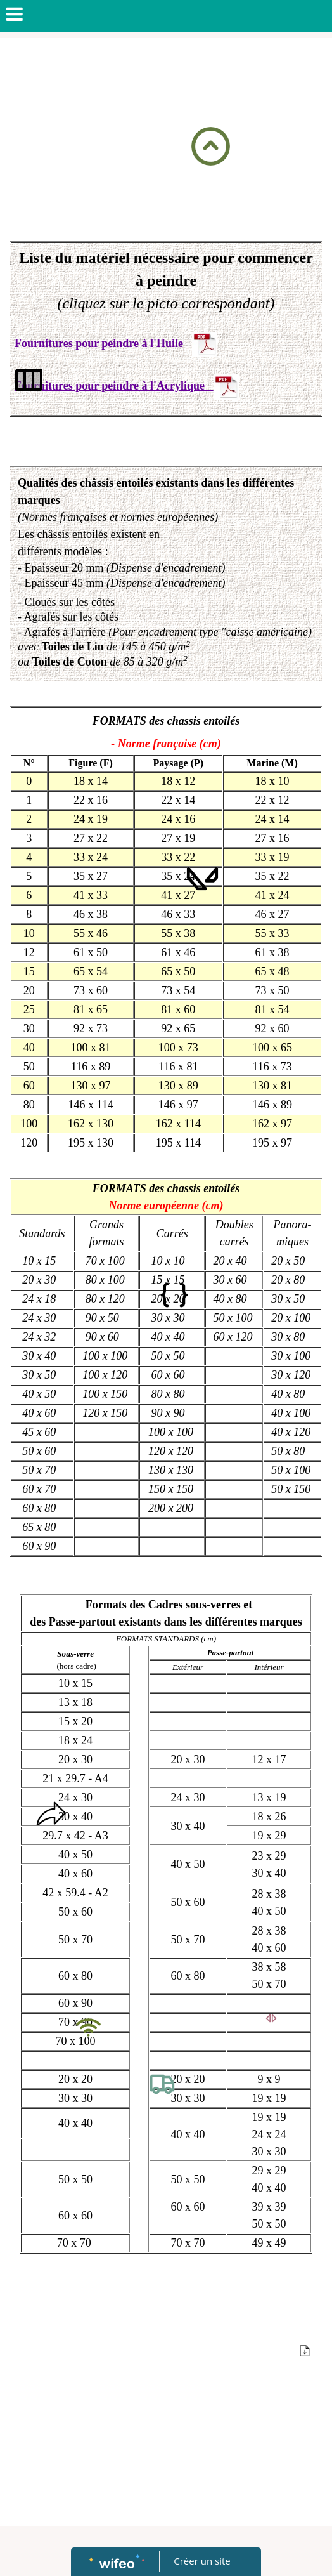 This screenshot has width=332, height=2576. Describe the element at coordinates (271, 2018) in the screenshot. I see `expand or resize horizontally` at that location.